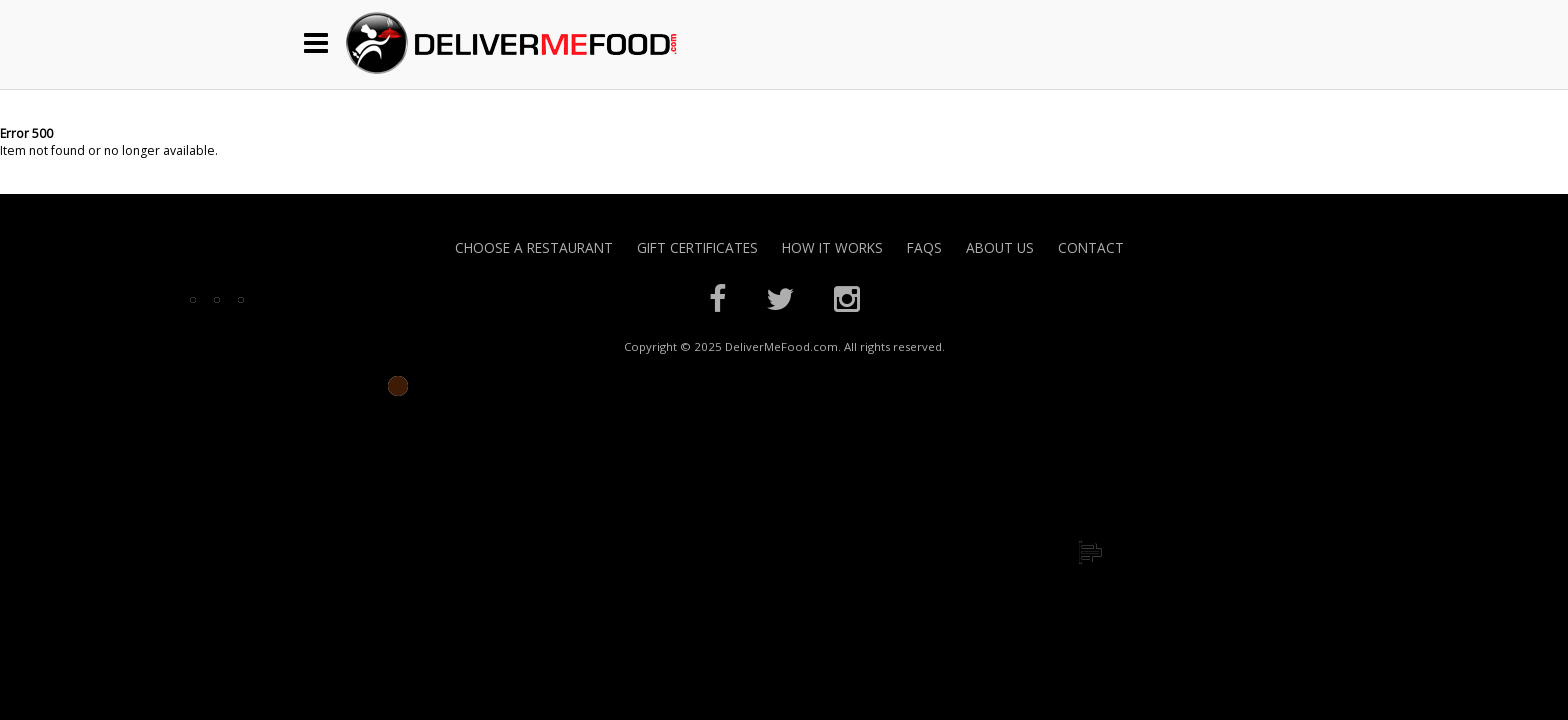  What do you see at coordinates (398, 386) in the screenshot?
I see `indicates an unread notification or message` at bounding box center [398, 386].